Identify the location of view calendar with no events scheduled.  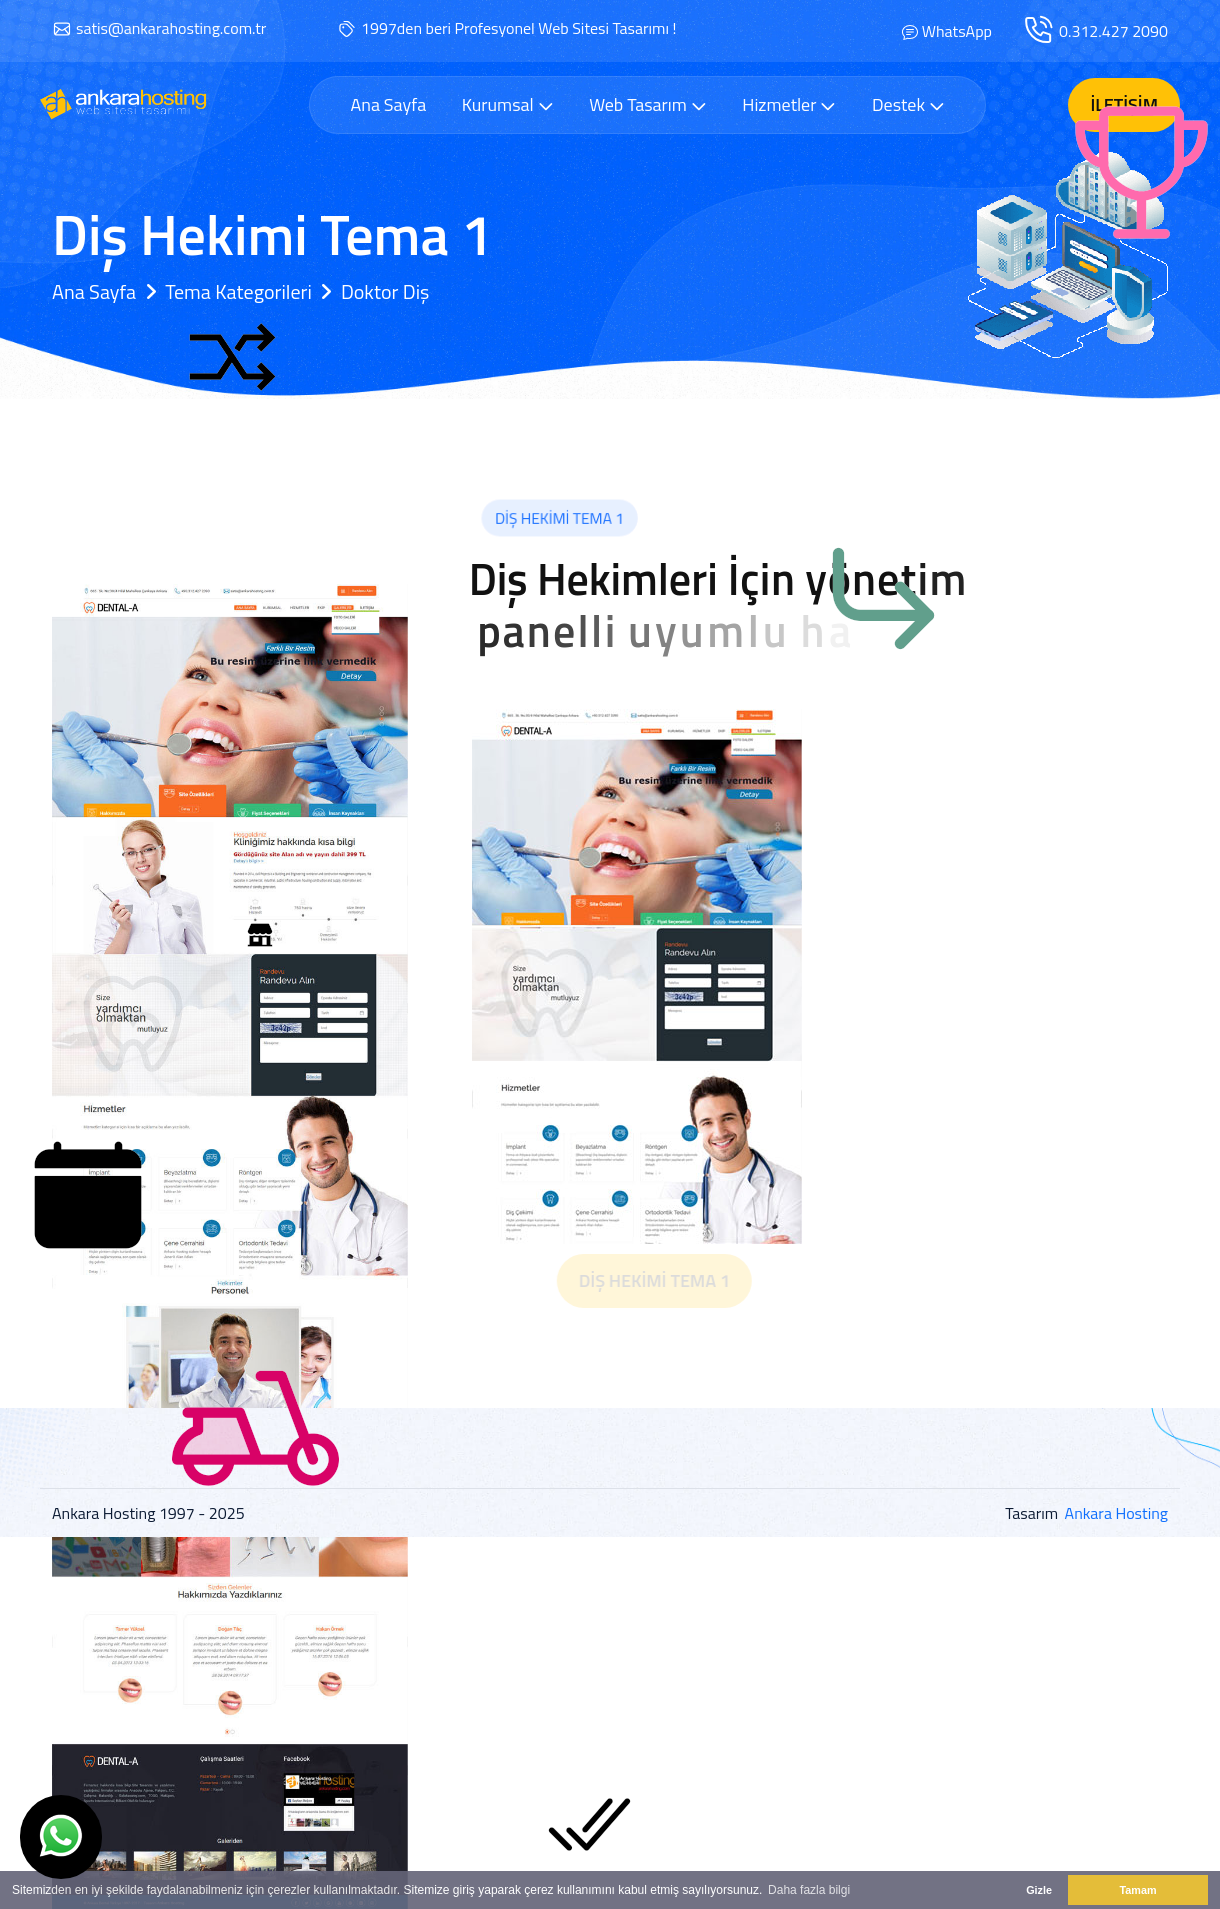
(88, 1195).